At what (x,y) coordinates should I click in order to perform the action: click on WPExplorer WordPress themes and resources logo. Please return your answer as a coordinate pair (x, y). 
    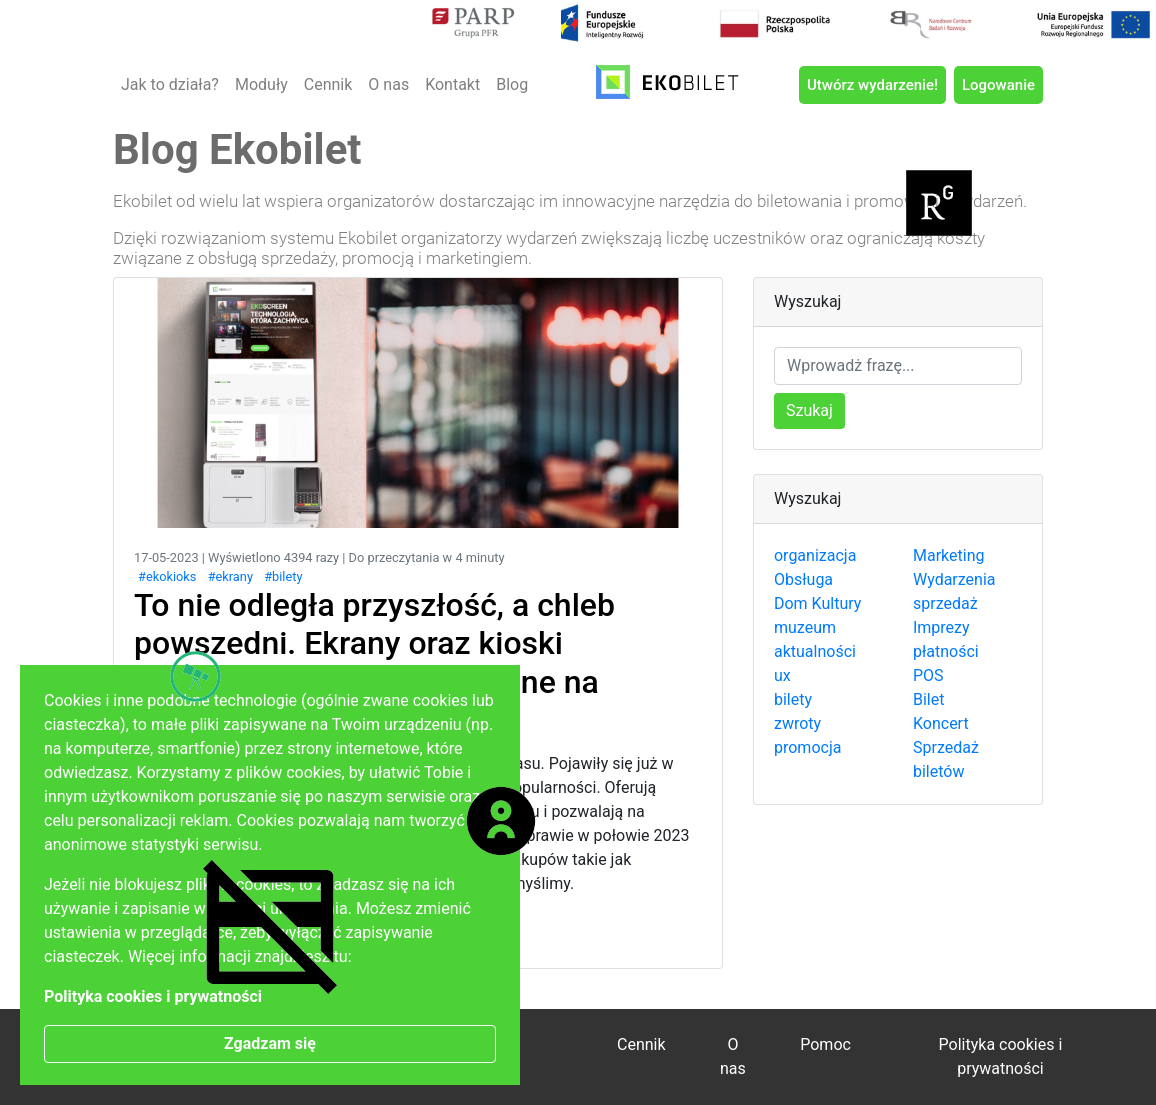
    Looking at the image, I should click on (195, 676).